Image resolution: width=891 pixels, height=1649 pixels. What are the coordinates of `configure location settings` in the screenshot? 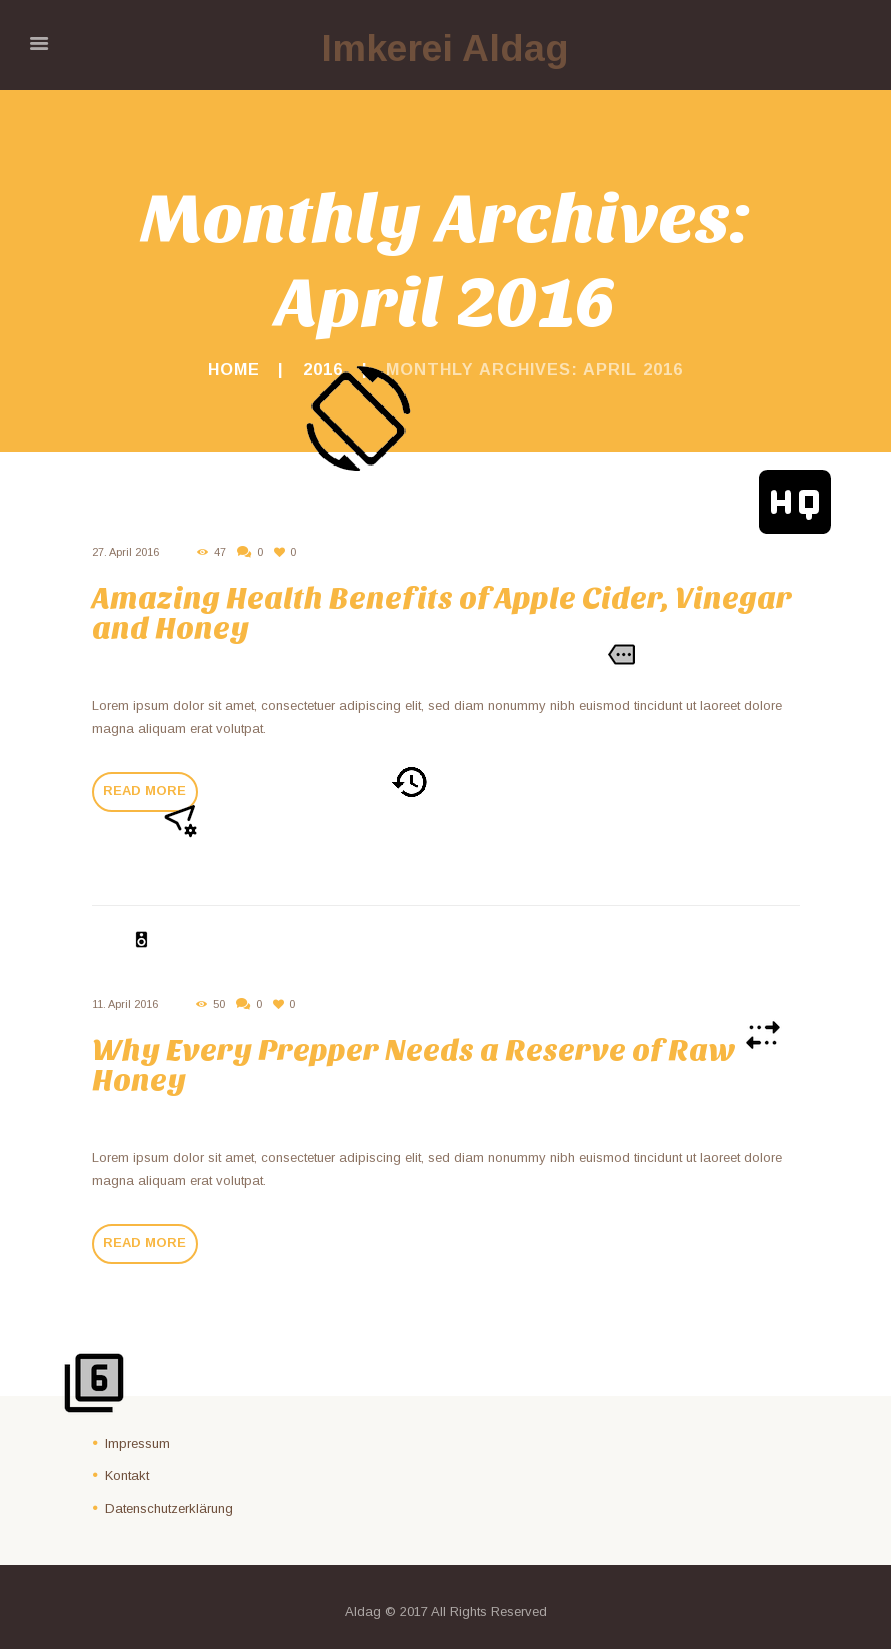 It's located at (180, 820).